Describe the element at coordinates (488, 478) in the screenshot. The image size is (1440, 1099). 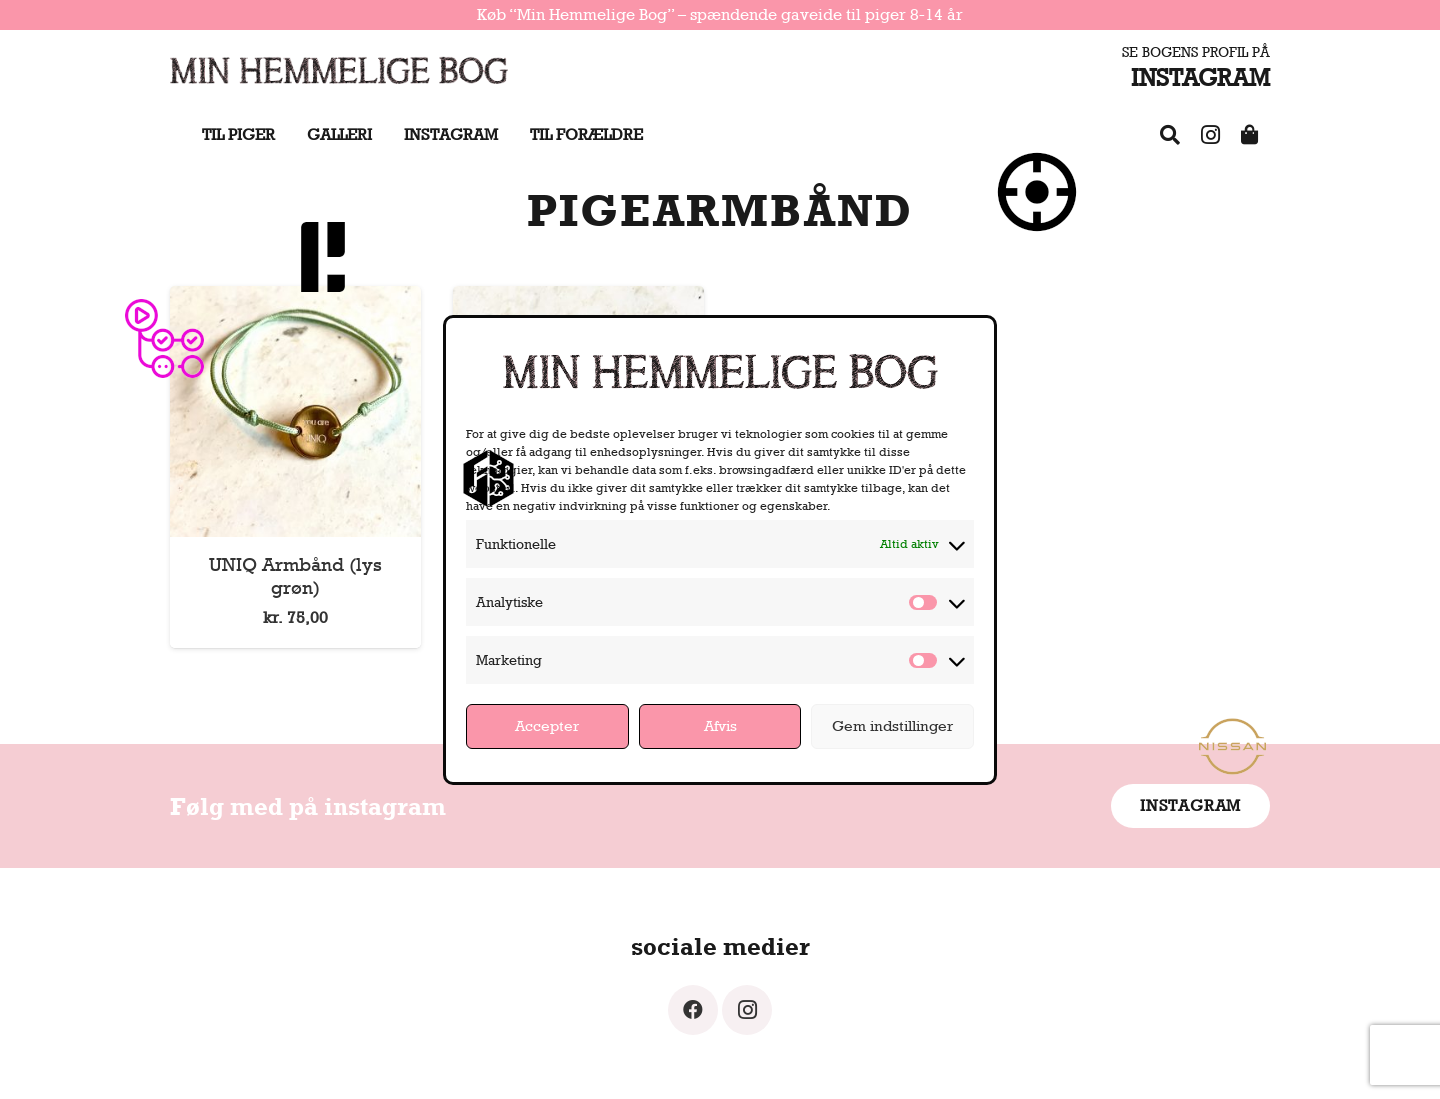
I see `link to MusicBrainz music database` at that location.